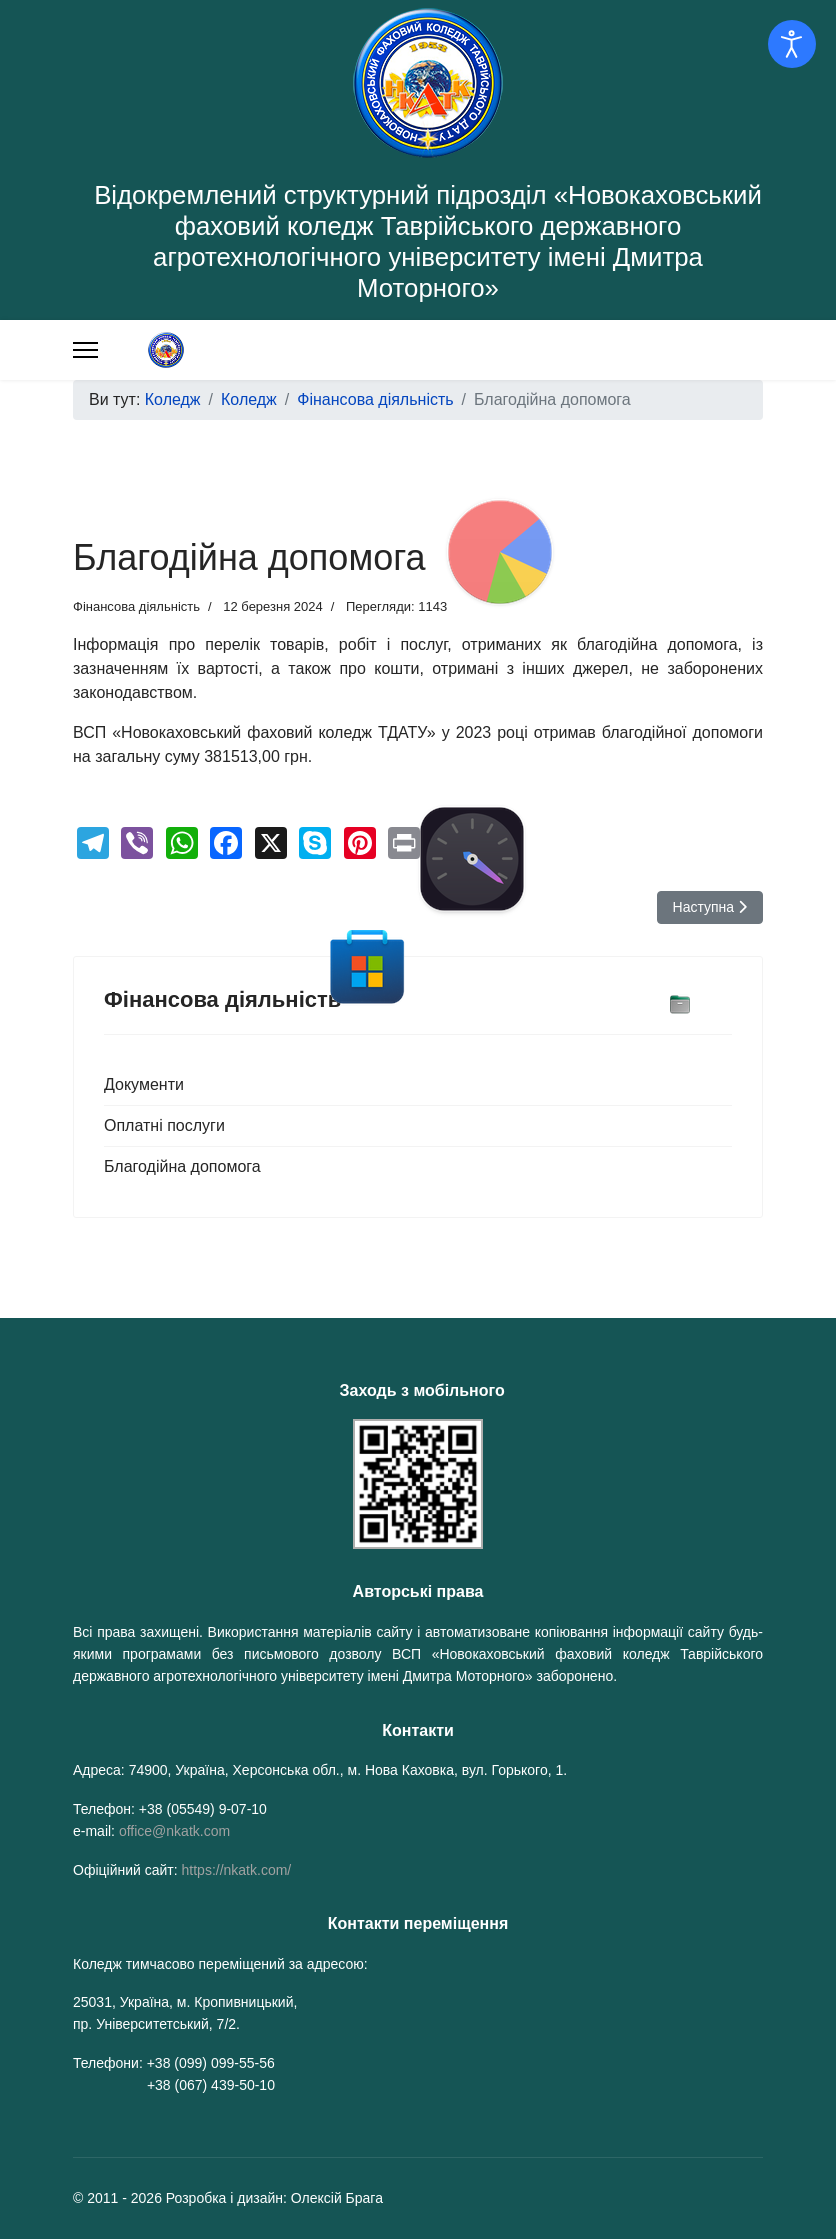  What do you see at coordinates (367, 968) in the screenshot?
I see `open the Microsoft Store app` at bounding box center [367, 968].